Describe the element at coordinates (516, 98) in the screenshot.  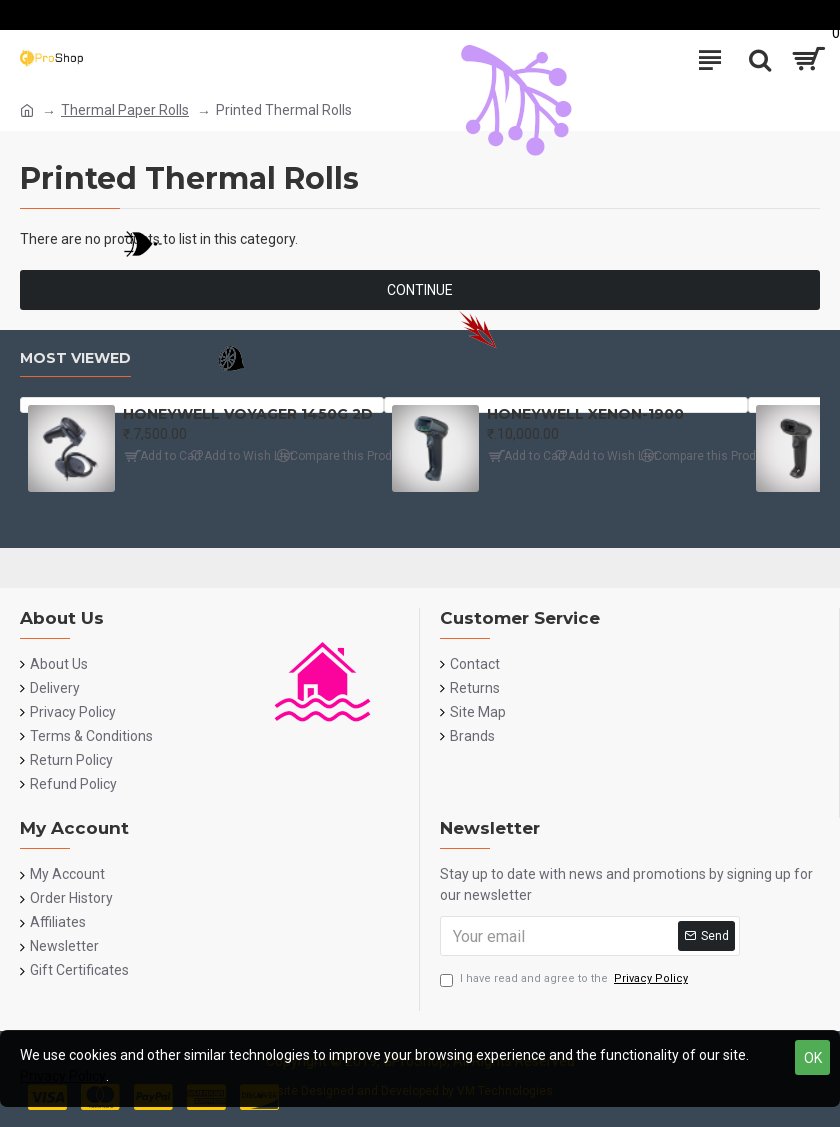
I see `elderberry ingredient or crafting material` at that location.